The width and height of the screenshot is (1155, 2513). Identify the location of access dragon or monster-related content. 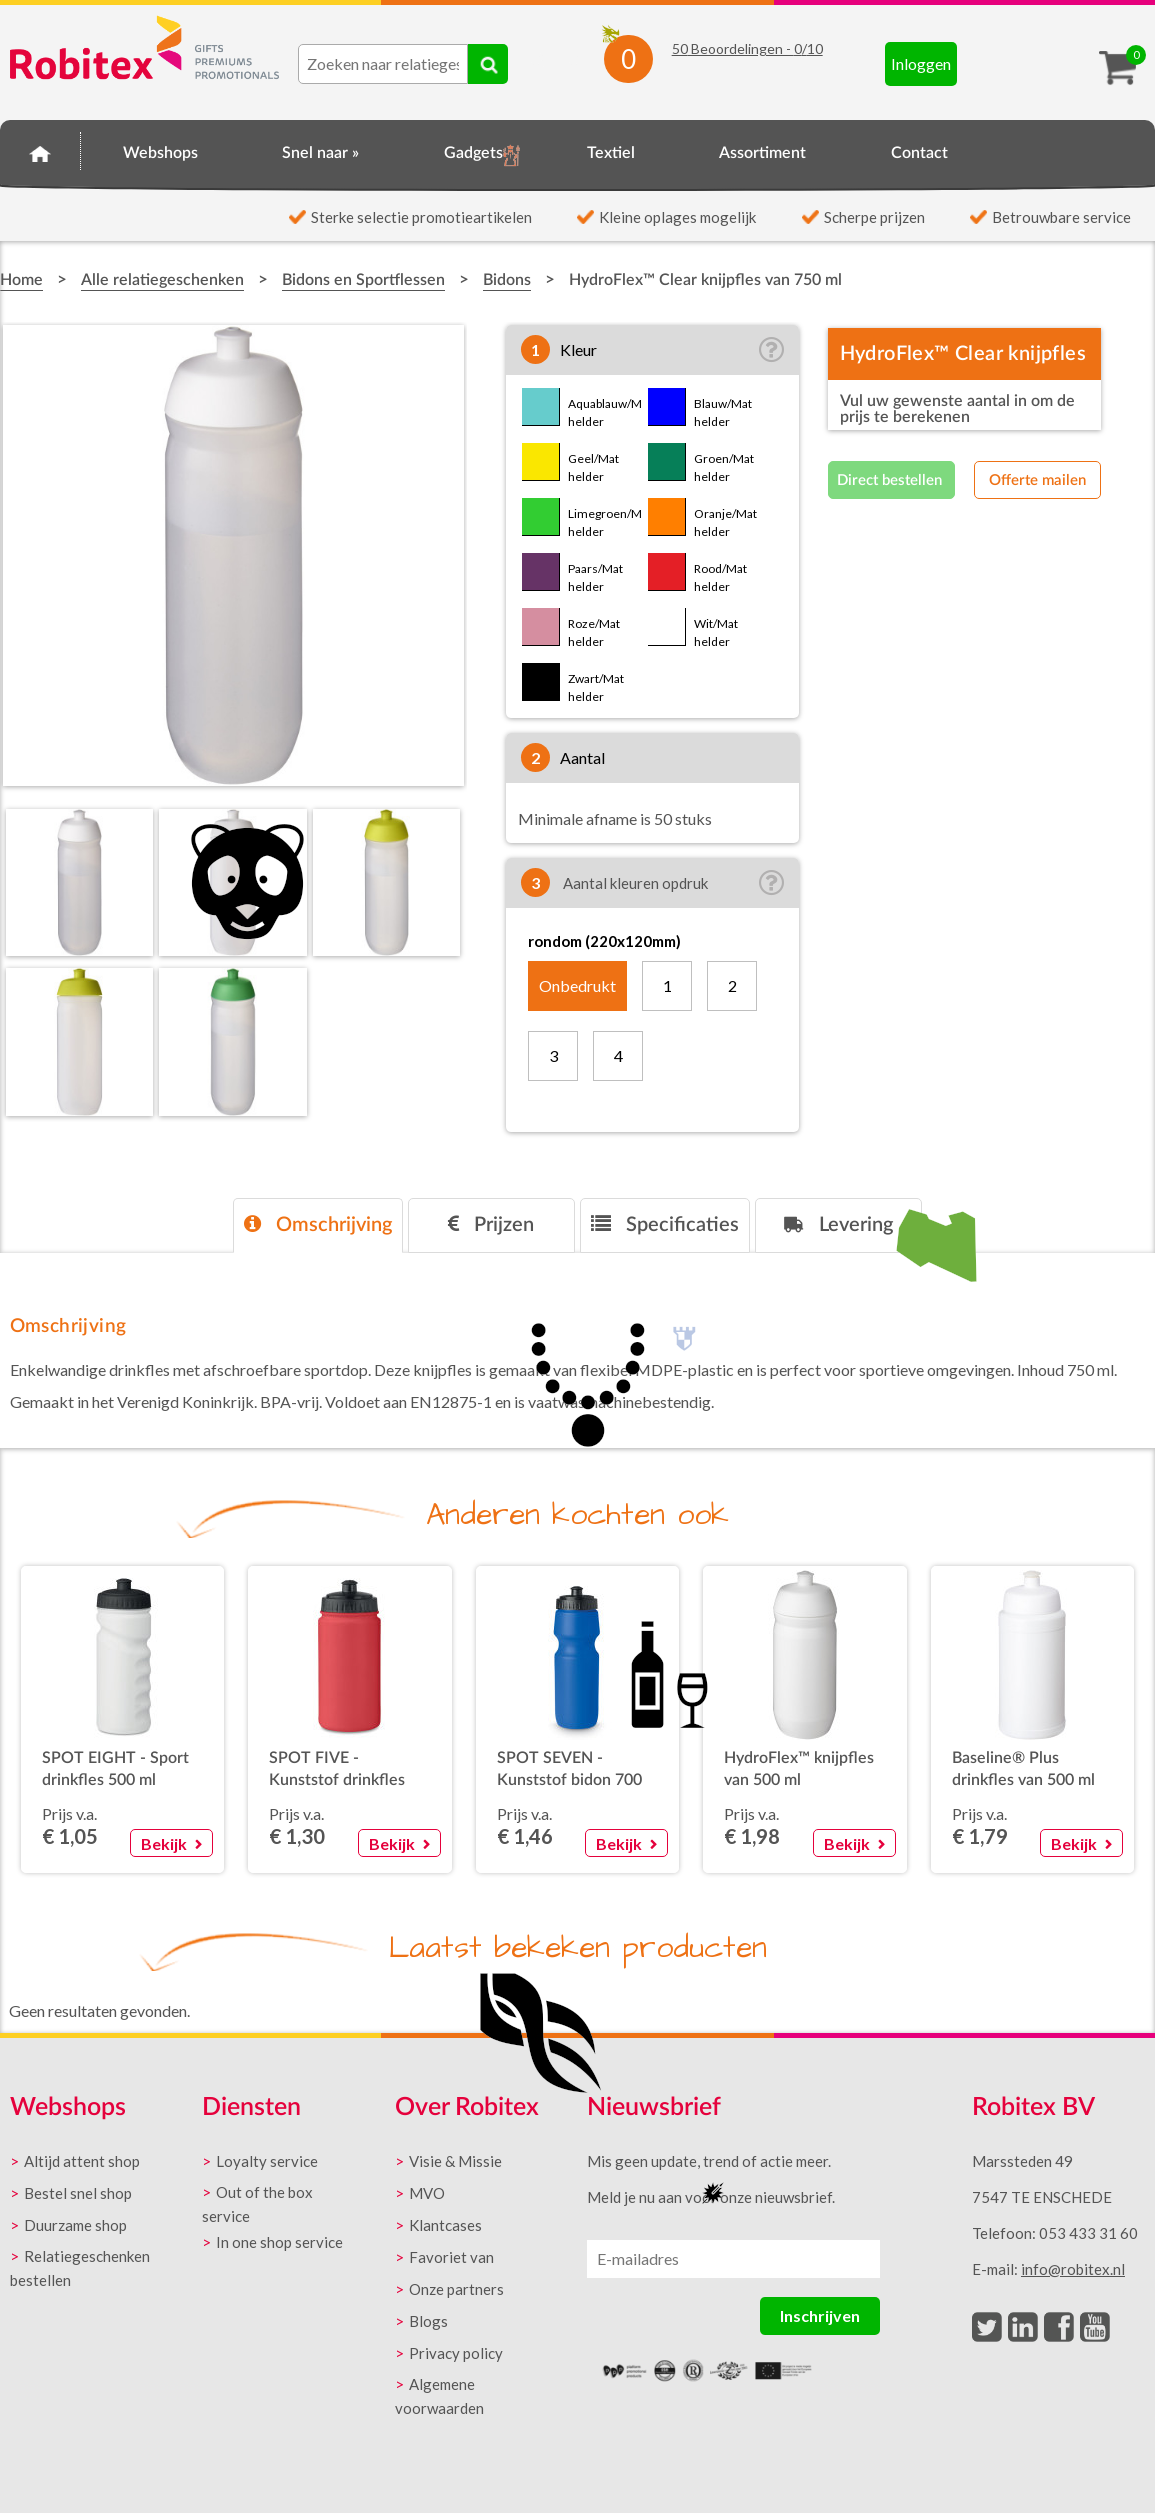
(610, 33).